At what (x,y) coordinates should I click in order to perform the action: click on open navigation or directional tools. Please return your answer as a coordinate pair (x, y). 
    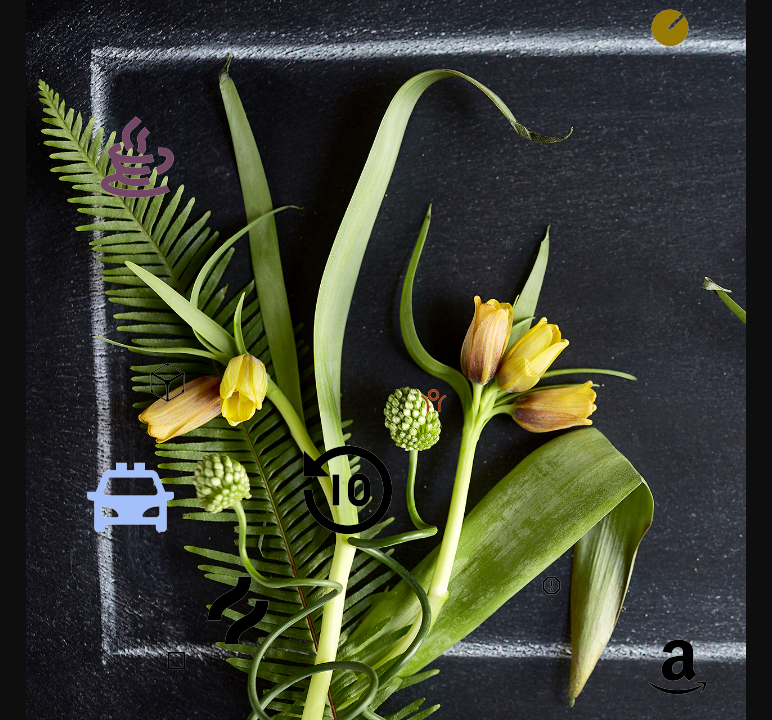
    Looking at the image, I should click on (670, 28).